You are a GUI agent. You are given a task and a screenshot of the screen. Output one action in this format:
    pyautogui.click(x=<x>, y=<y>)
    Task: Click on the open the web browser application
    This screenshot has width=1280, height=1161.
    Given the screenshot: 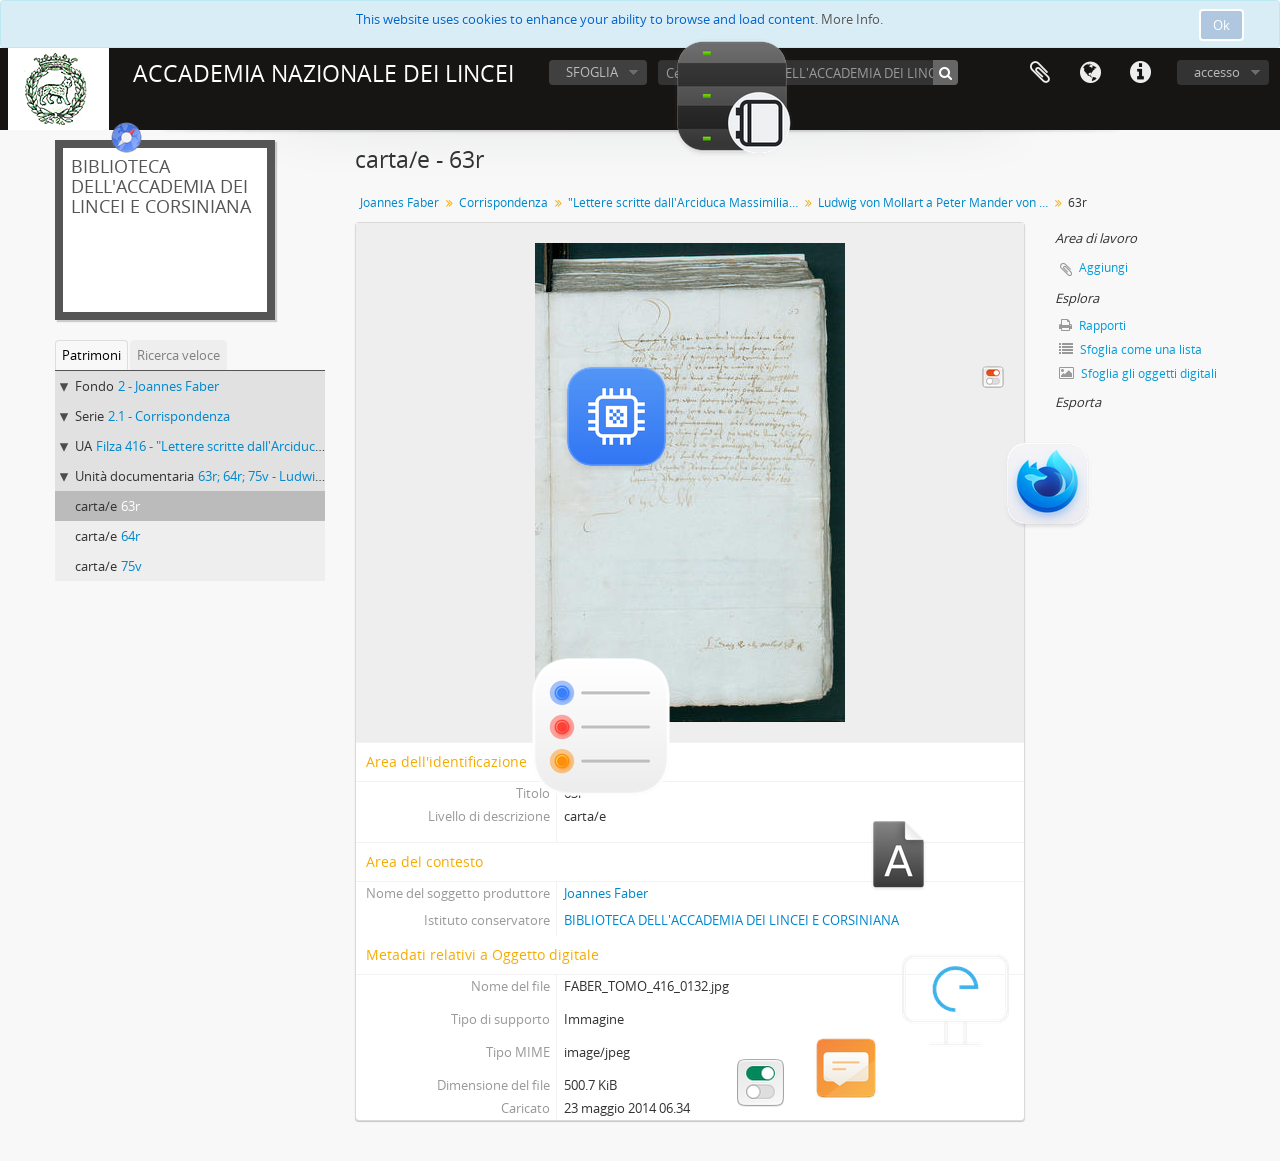 What is the action you would take?
    pyautogui.click(x=126, y=137)
    